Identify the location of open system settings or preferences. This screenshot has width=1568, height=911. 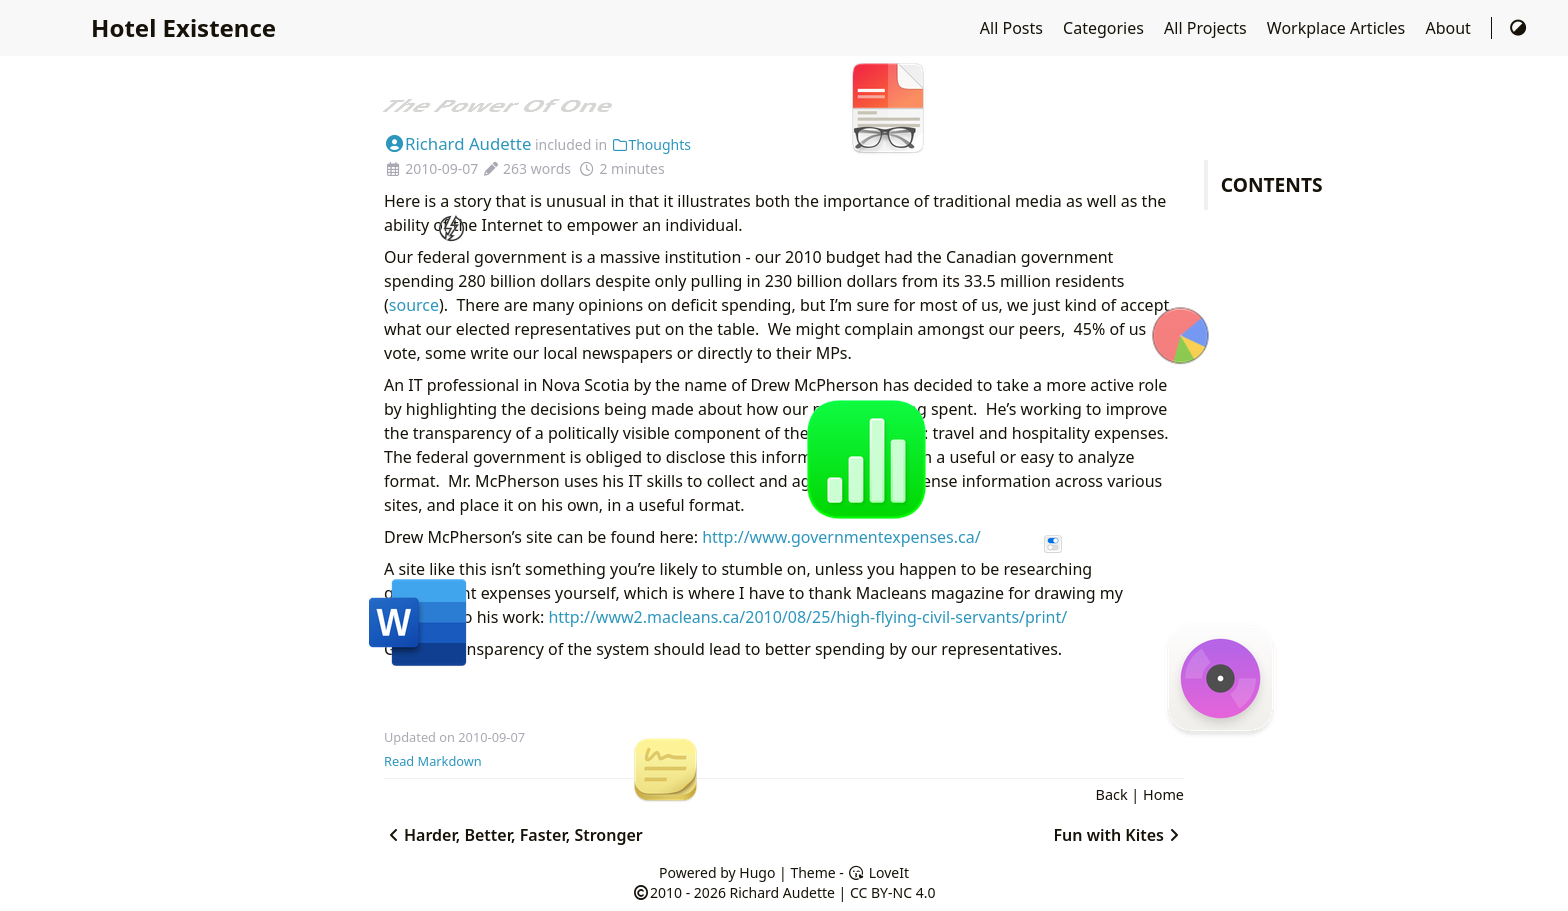
(1053, 544).